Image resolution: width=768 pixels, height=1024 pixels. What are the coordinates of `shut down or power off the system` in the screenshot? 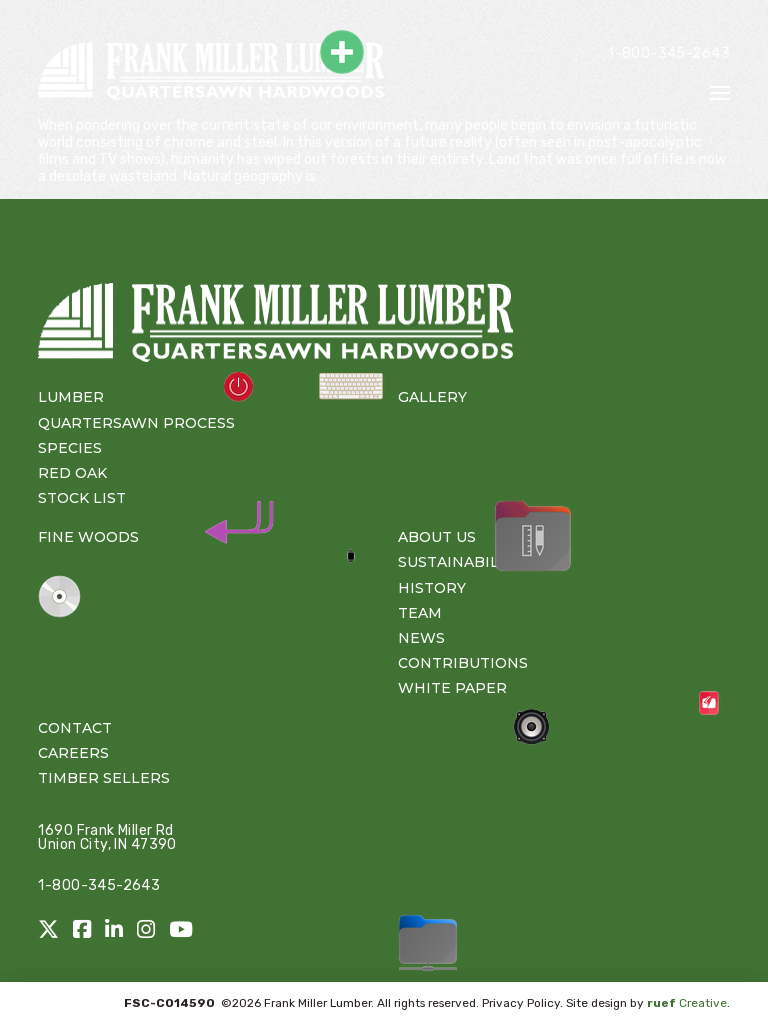 It's located at (239, 387).